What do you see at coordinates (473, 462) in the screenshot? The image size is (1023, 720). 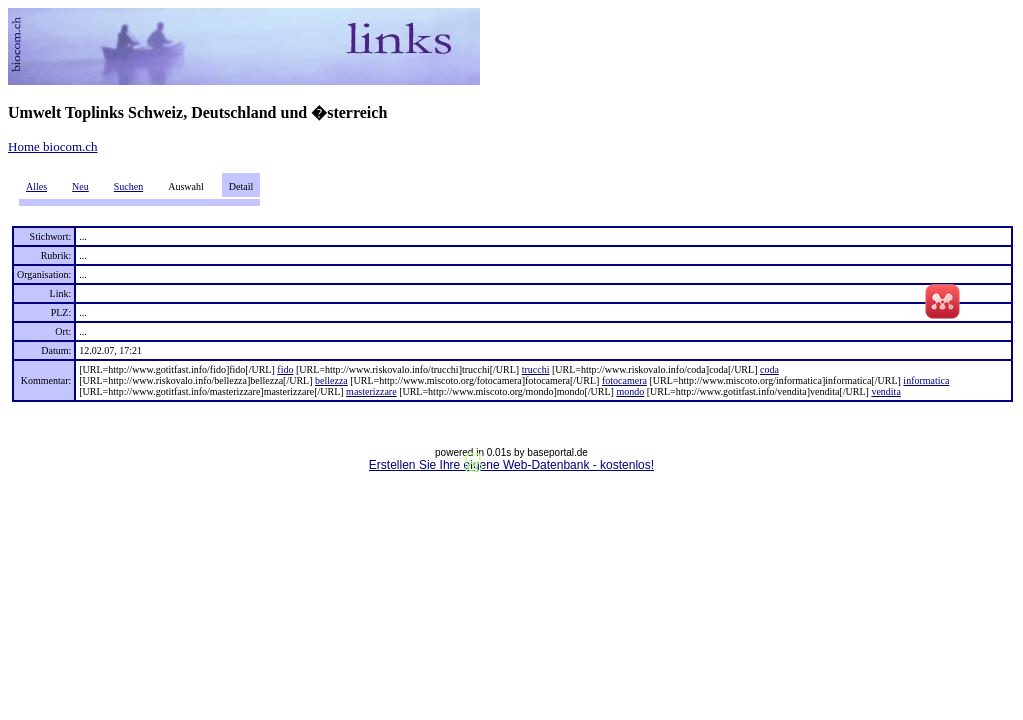 I see `open document viewer` at bounding box center [473, 462].